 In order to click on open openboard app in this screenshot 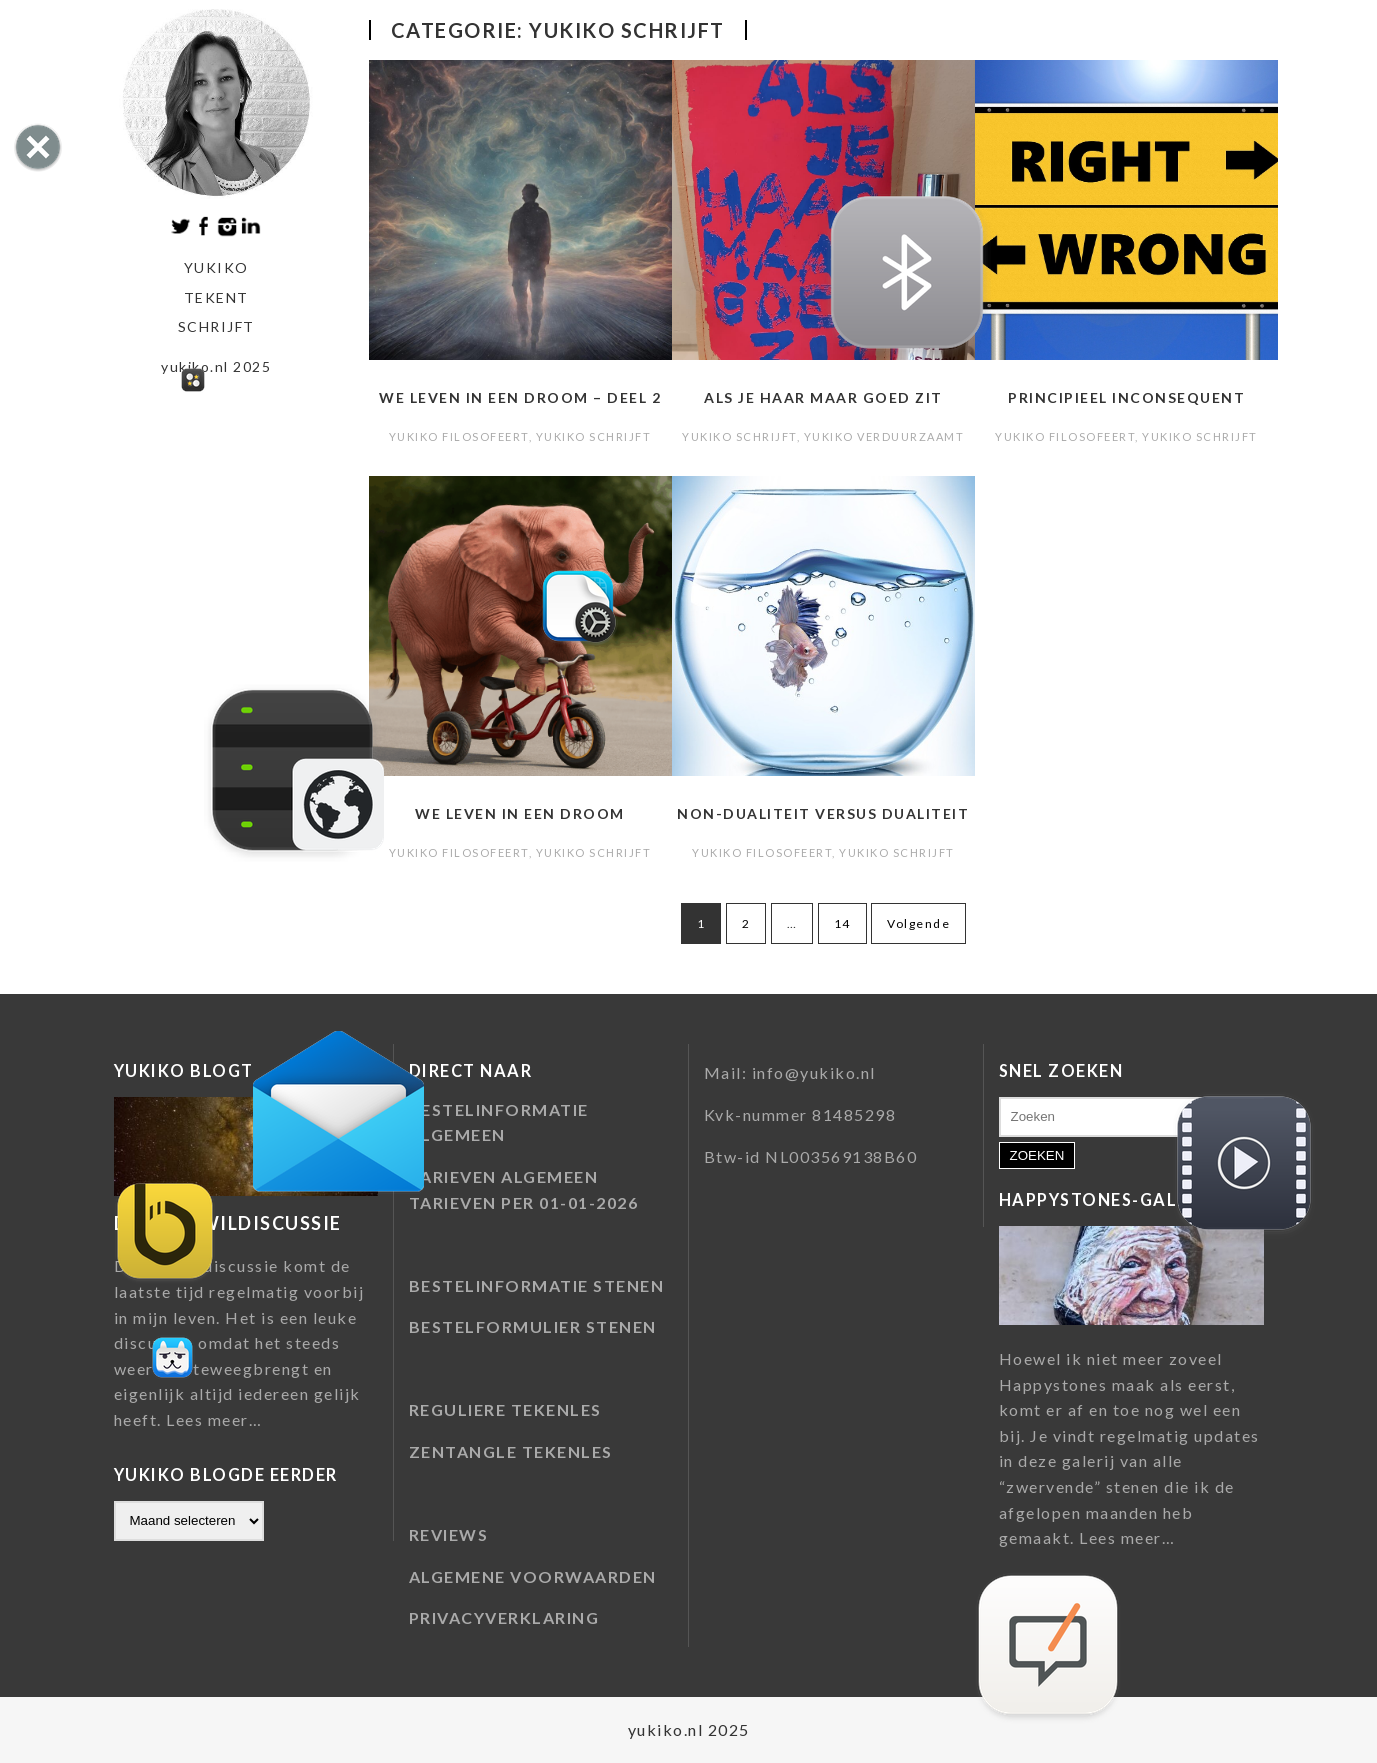, I will do `click(1048, 1645)`.